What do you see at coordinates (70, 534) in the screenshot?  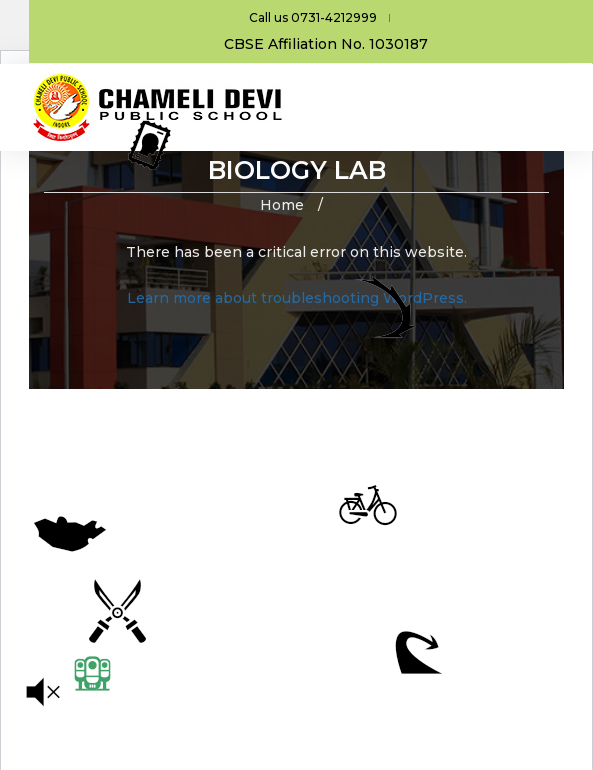 I see `select mongolia as your country or region` at bounding box center [70, 534].